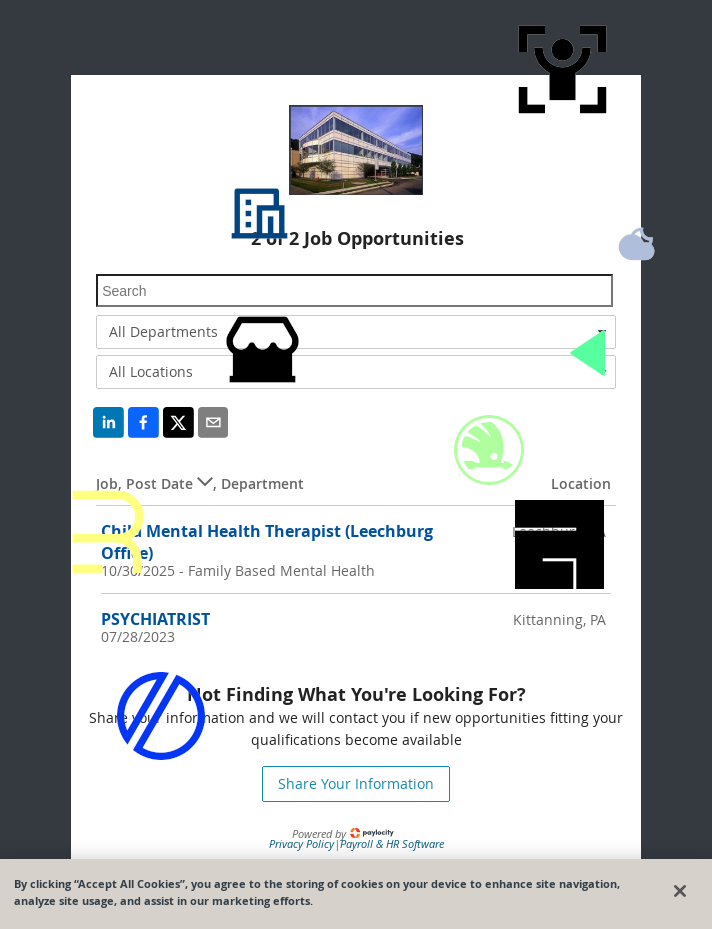  What do you see at coordinates (636, 245) in the screenshot?
I see `indicates partly cloudy night weather` at bounding box center [636, 245].